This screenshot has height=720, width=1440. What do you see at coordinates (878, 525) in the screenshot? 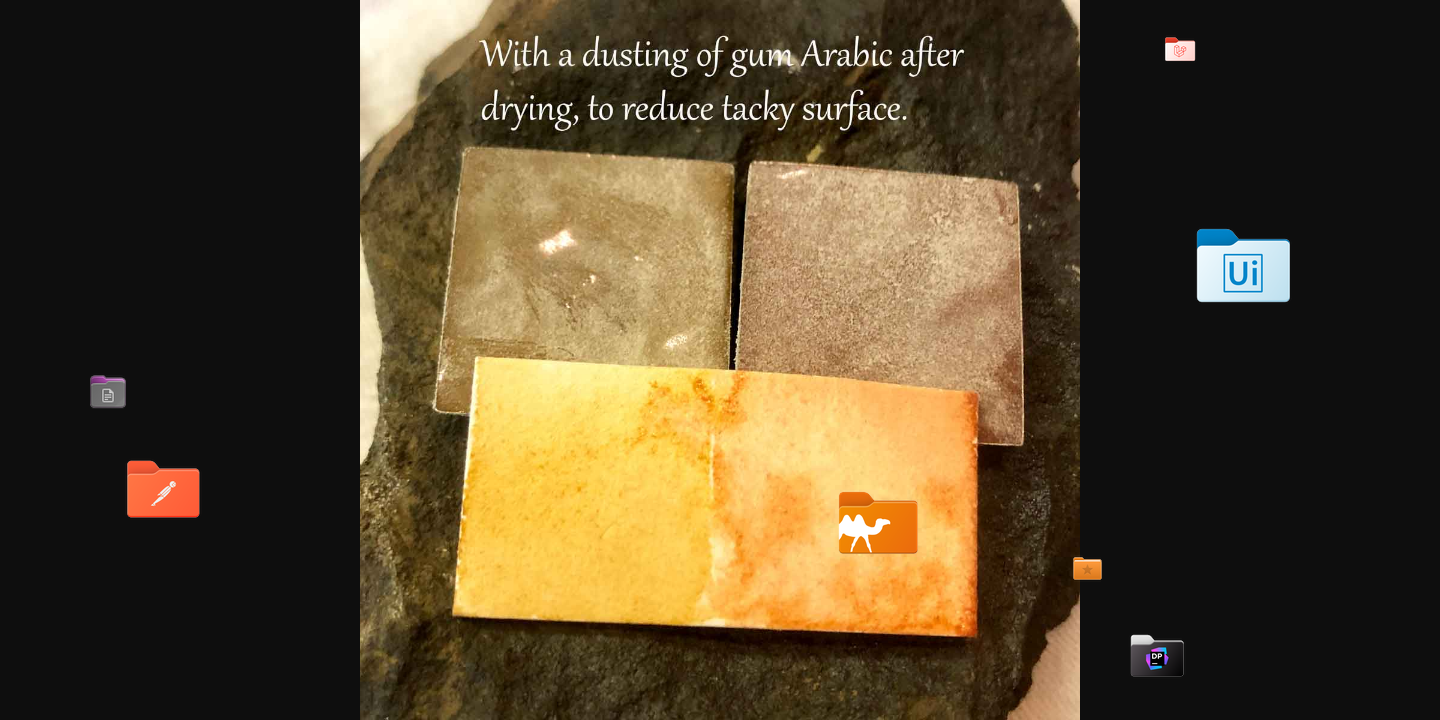
I see `folder containing OCaml programming files` at bounding box center [878, 525].